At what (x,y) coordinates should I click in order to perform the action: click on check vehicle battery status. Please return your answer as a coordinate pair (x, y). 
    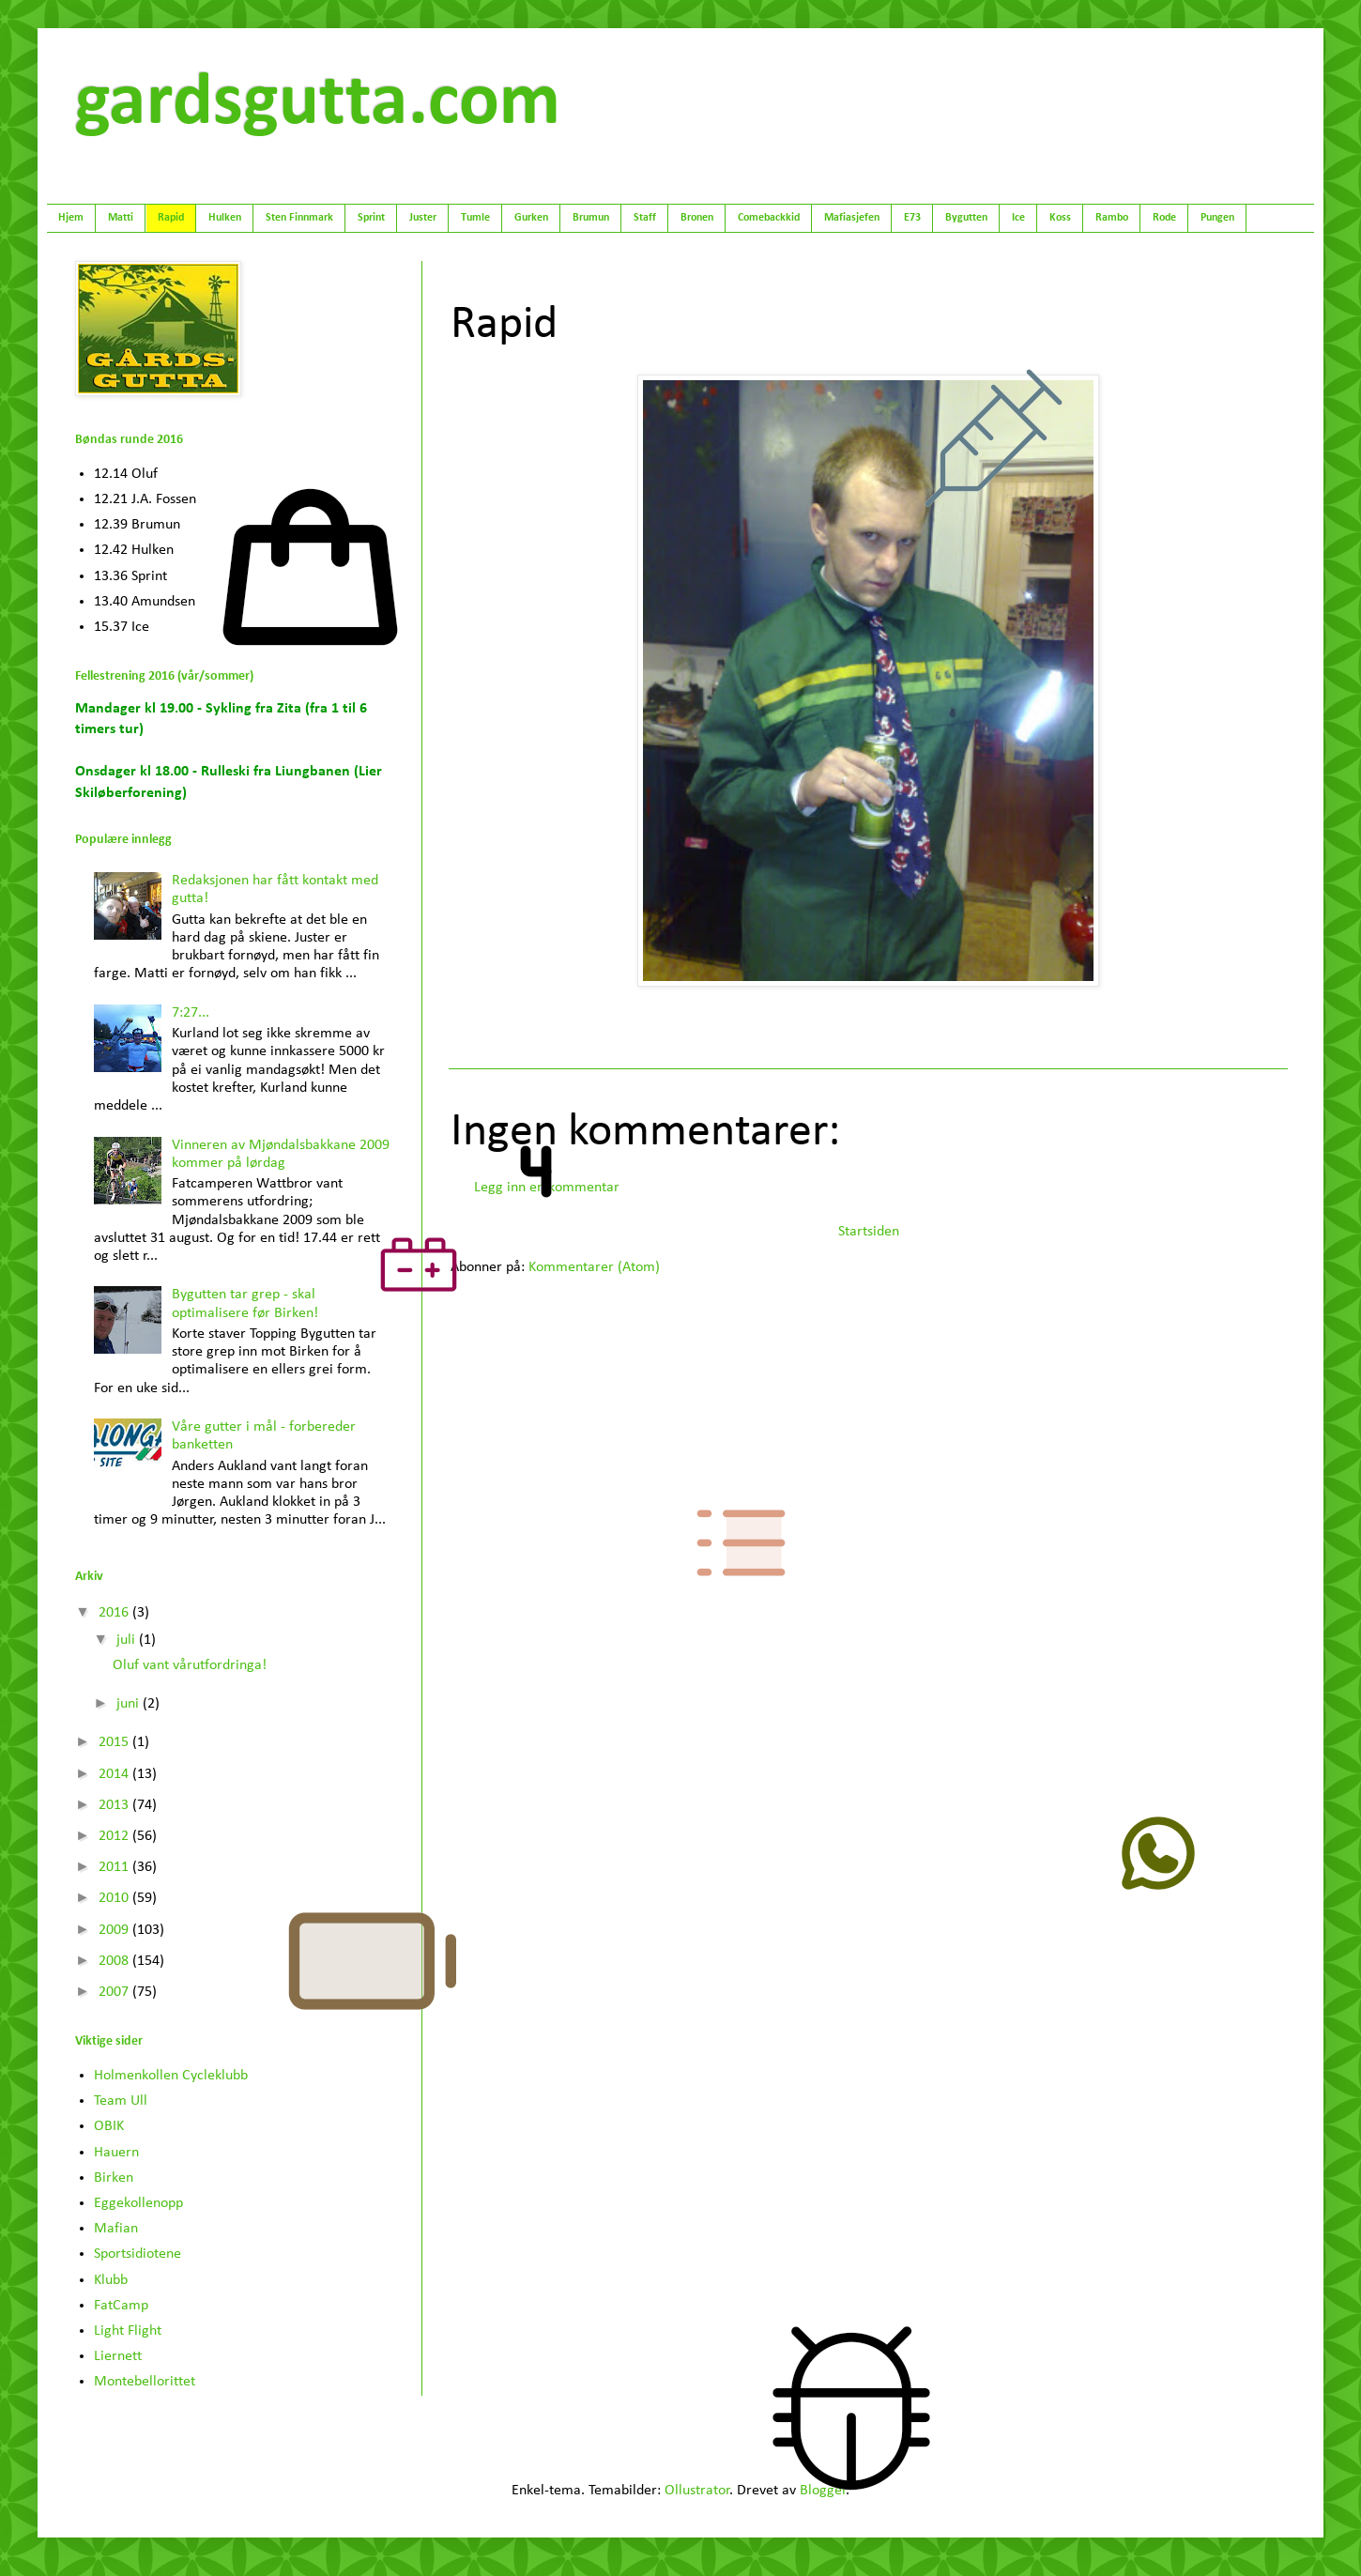
    Looking at the image, I should click on (419, 1267).